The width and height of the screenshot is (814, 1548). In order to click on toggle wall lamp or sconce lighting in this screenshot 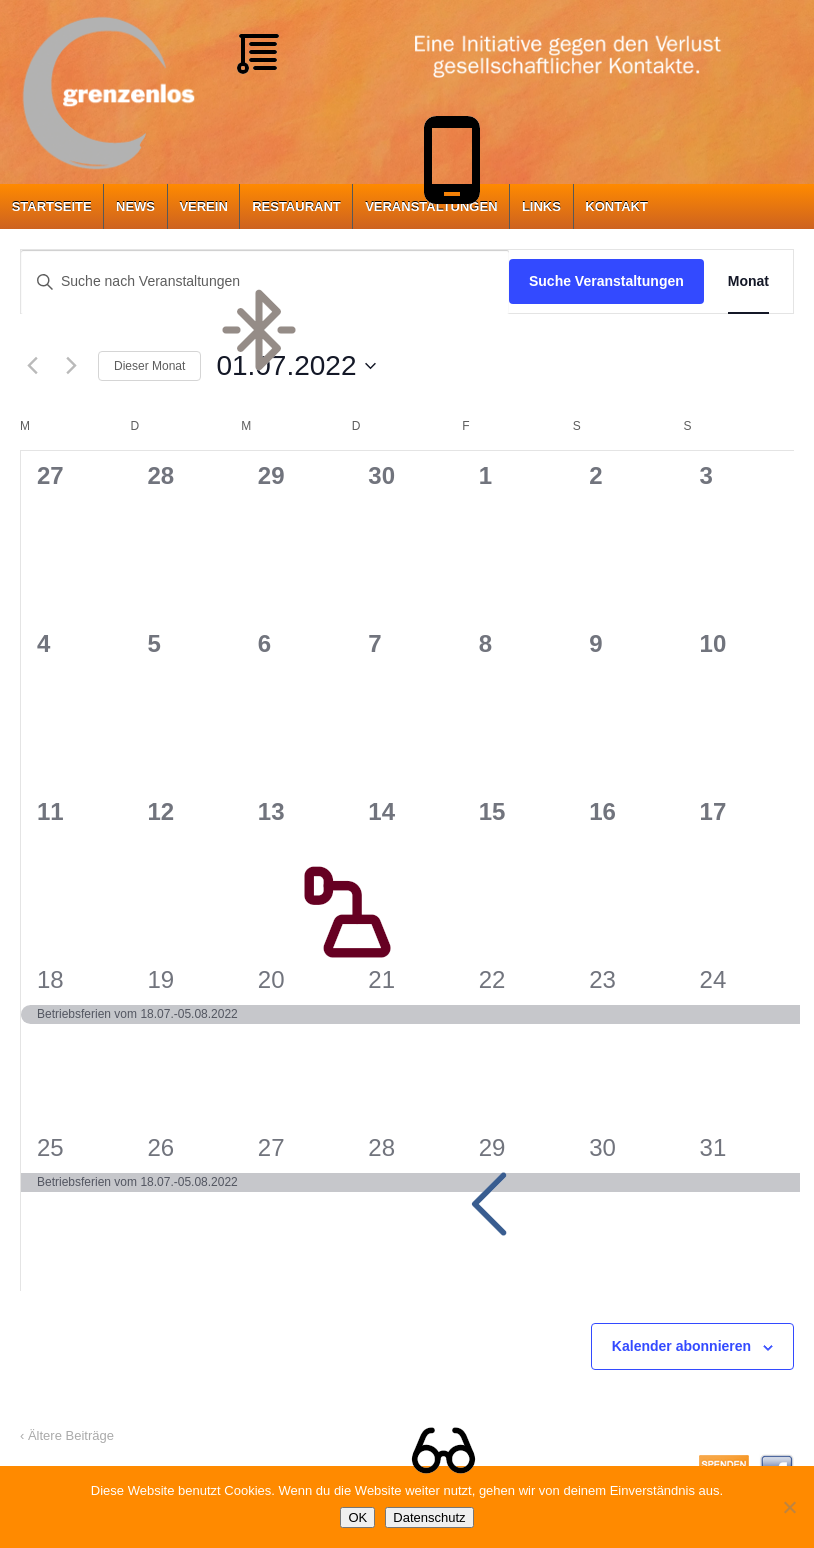, I will do `click(347, 914)`.